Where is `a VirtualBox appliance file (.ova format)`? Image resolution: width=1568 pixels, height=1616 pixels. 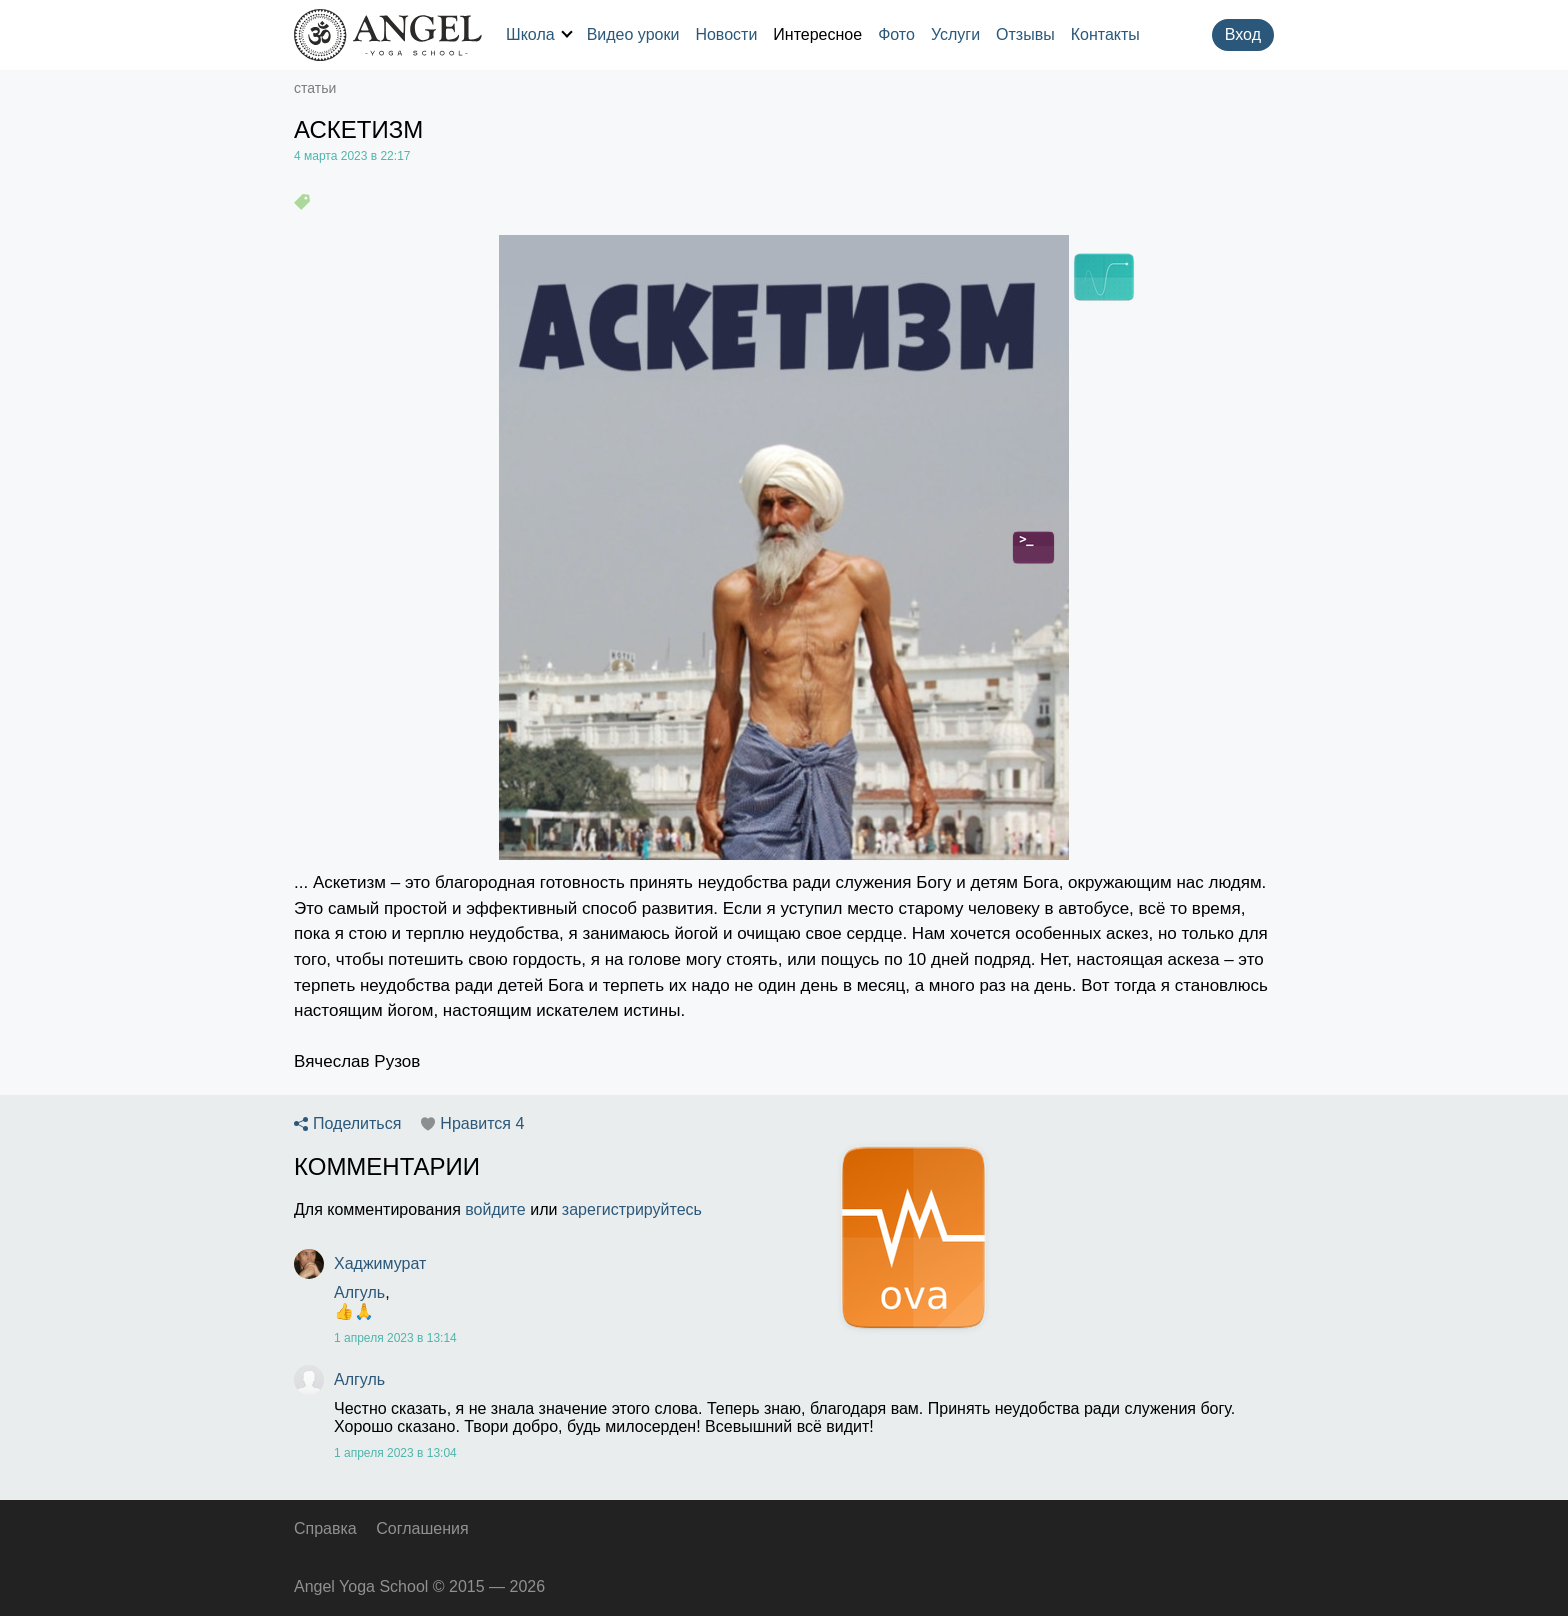 a VirtualBox appliance file (.ova format) is located at coordinates (913, 1237).